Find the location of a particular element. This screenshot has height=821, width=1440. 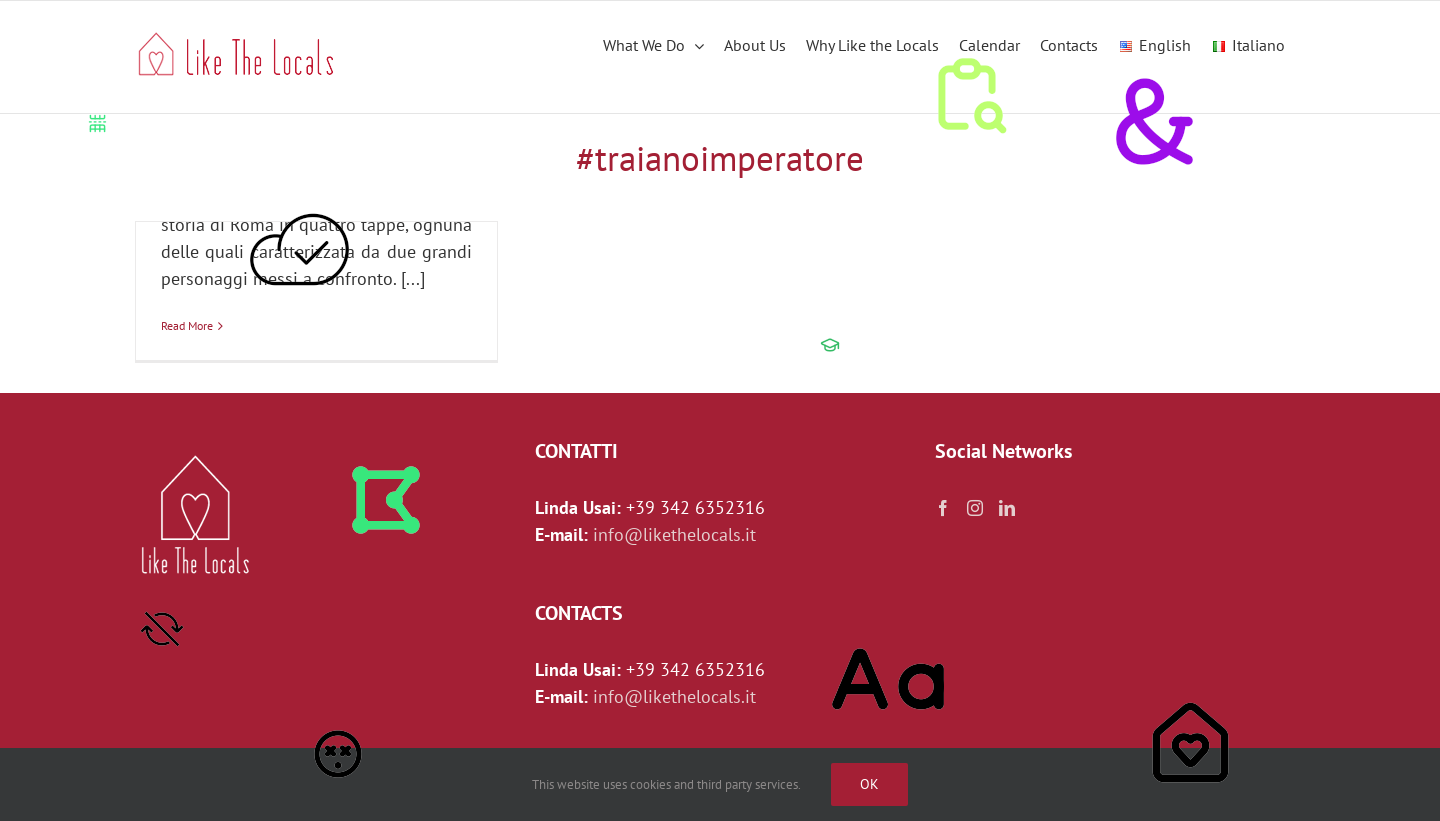

split table rows into separate sections is located at coordinates (97, 123).